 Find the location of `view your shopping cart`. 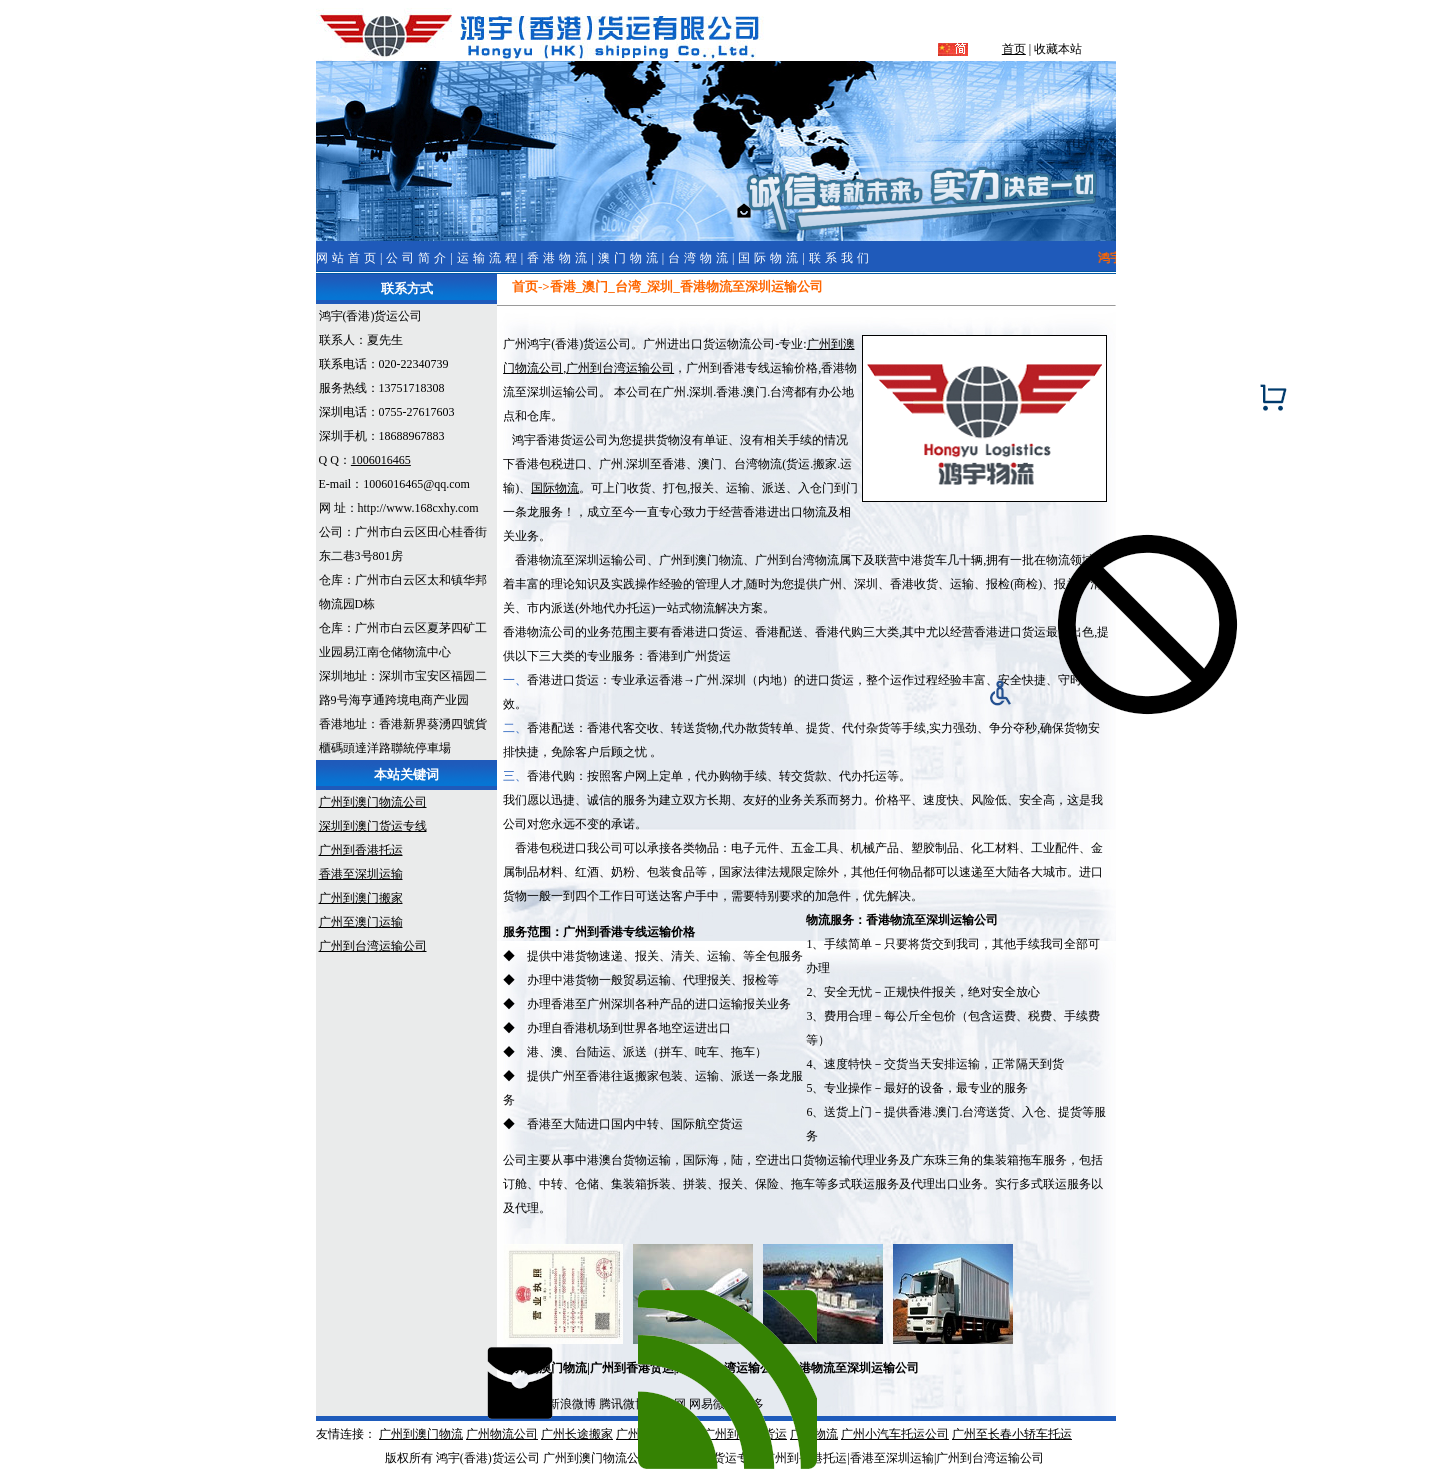

view your shopping cart is located at coordinates (1273, 397).